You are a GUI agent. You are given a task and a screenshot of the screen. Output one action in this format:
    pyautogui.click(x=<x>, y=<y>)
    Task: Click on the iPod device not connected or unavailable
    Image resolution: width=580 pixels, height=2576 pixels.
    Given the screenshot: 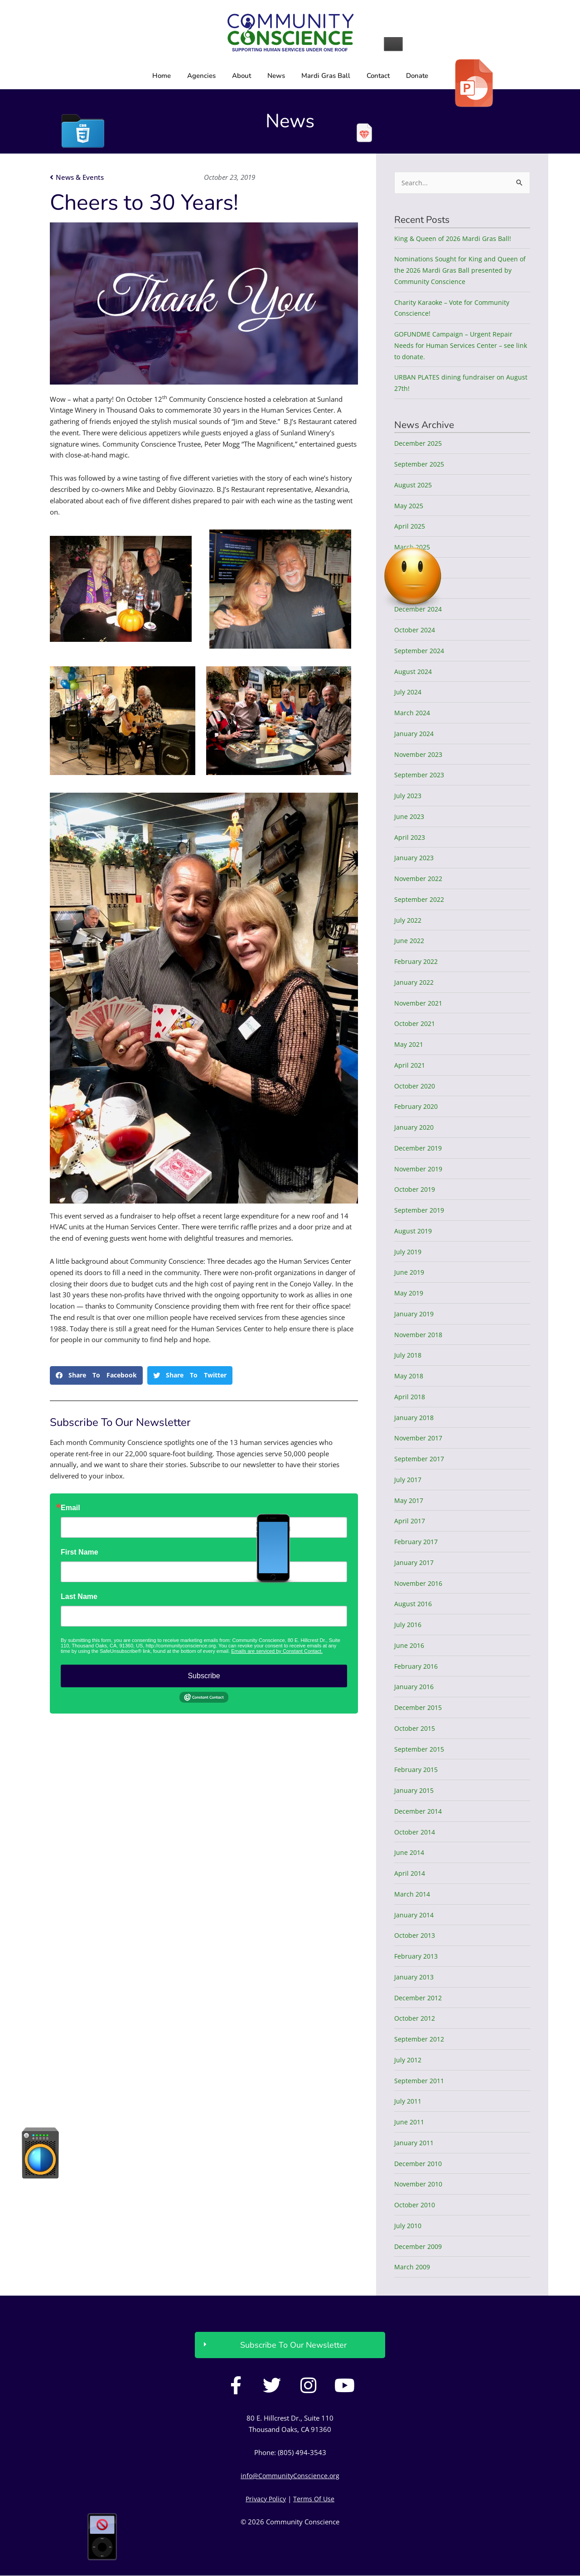 What is the action you would take?
    pyautogui.click(x=102, y=2537)
    